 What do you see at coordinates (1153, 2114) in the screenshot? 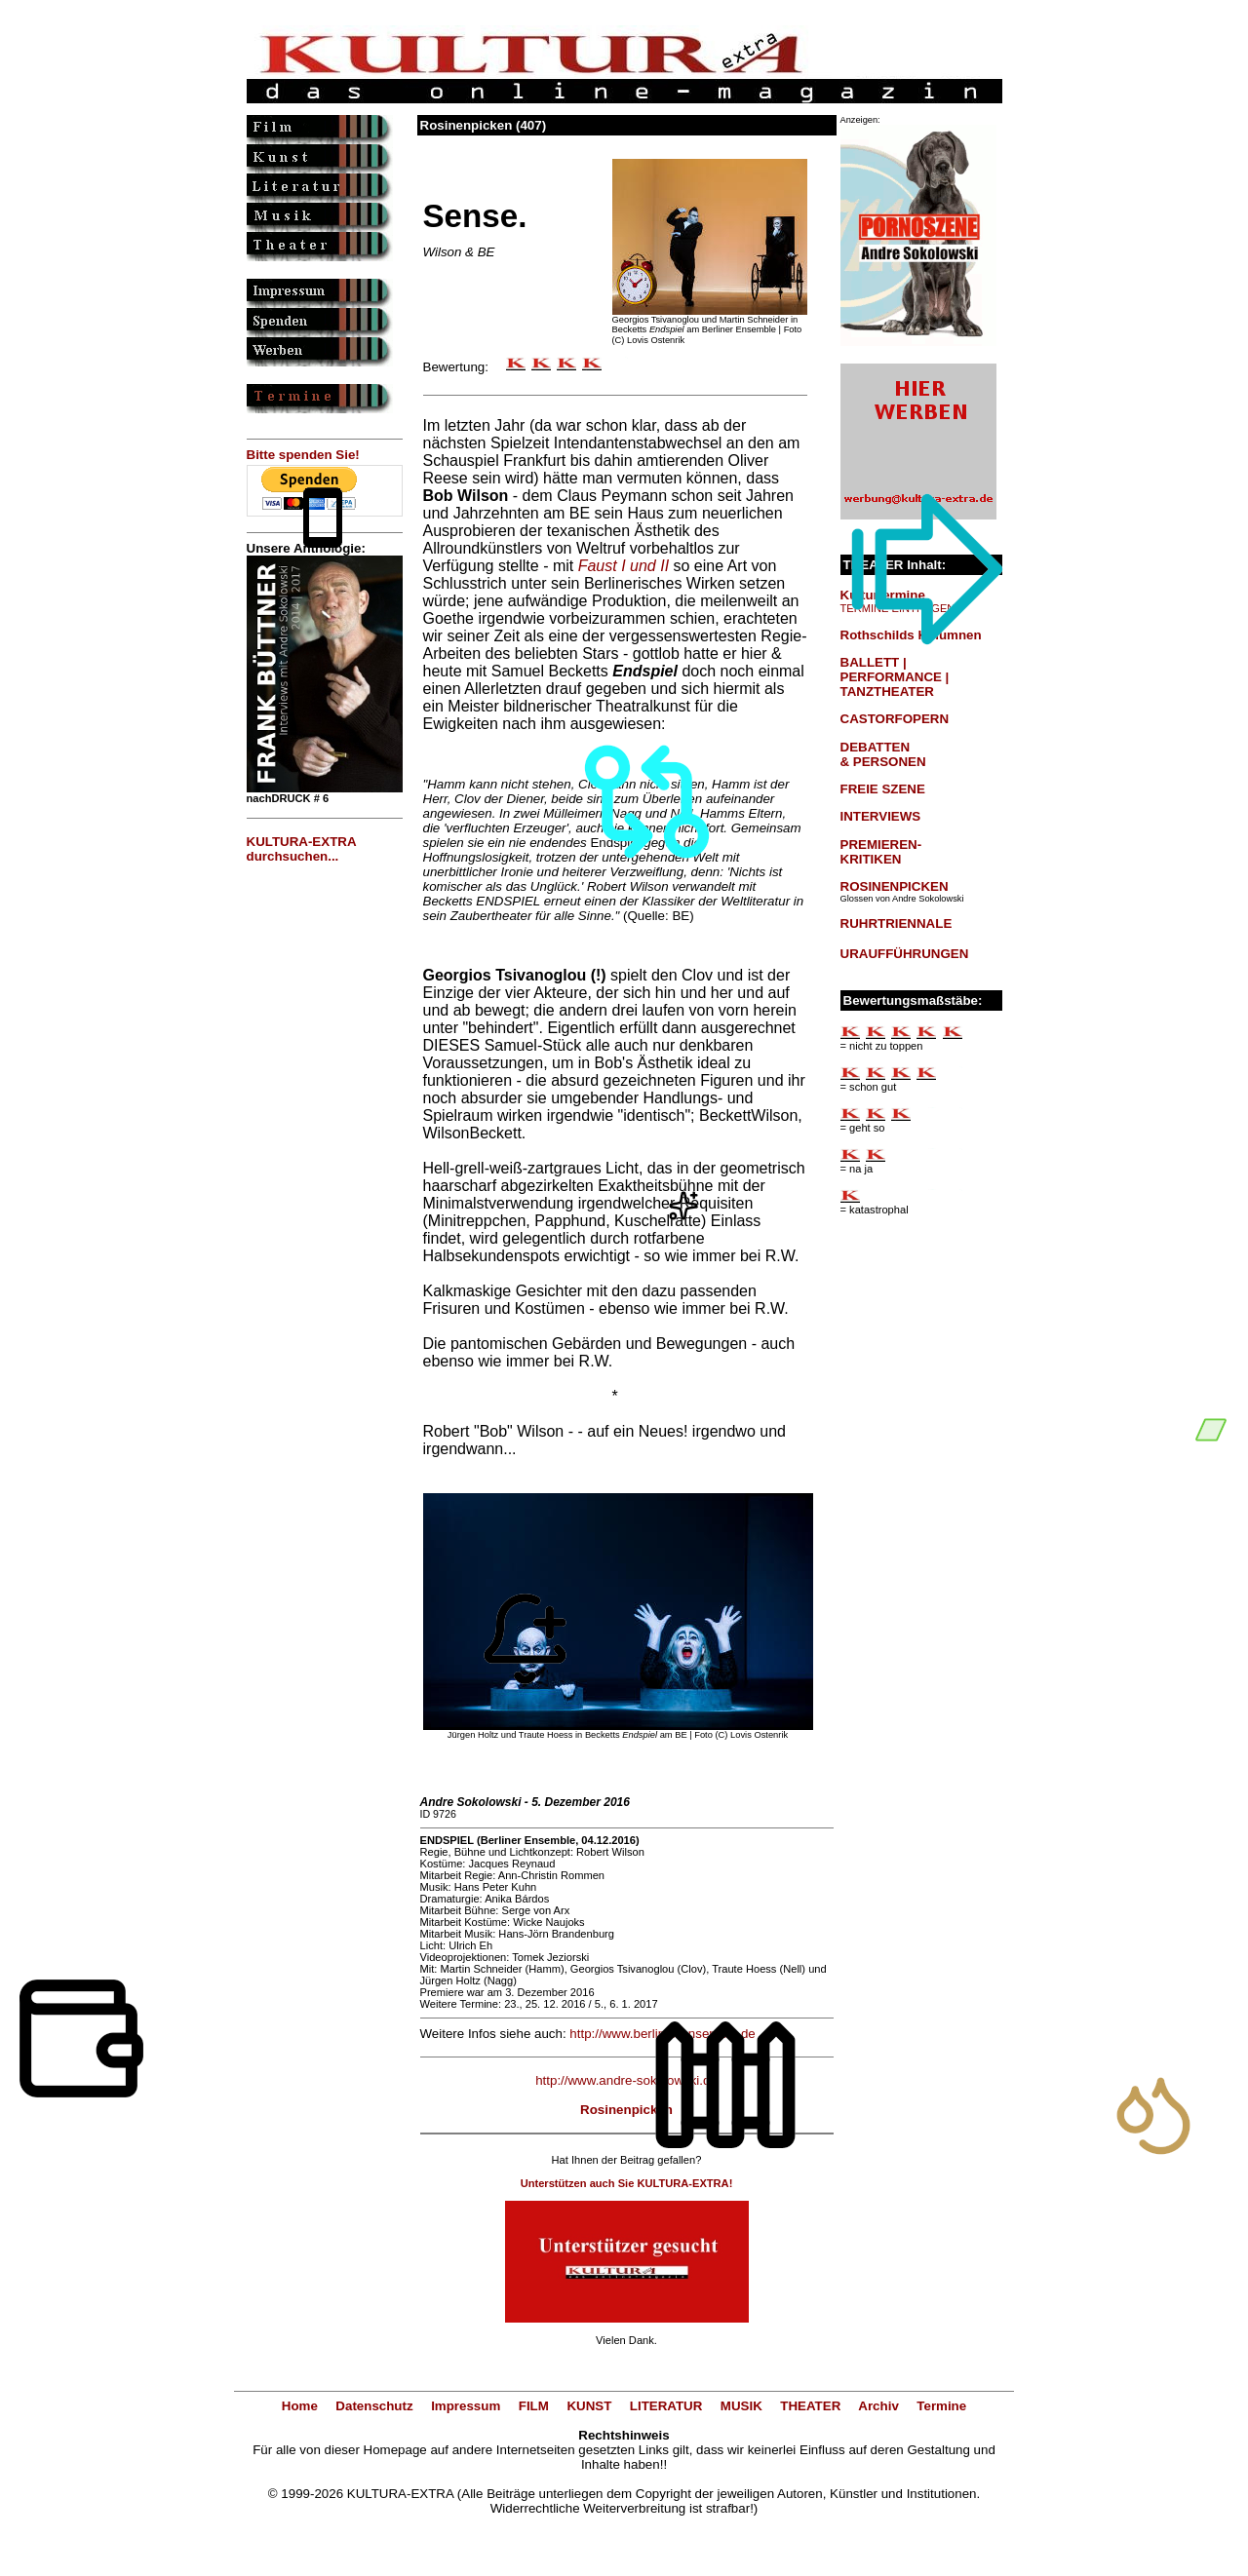
I see `indicates humidity or moisture level` at bounding box center [1153, 2114].